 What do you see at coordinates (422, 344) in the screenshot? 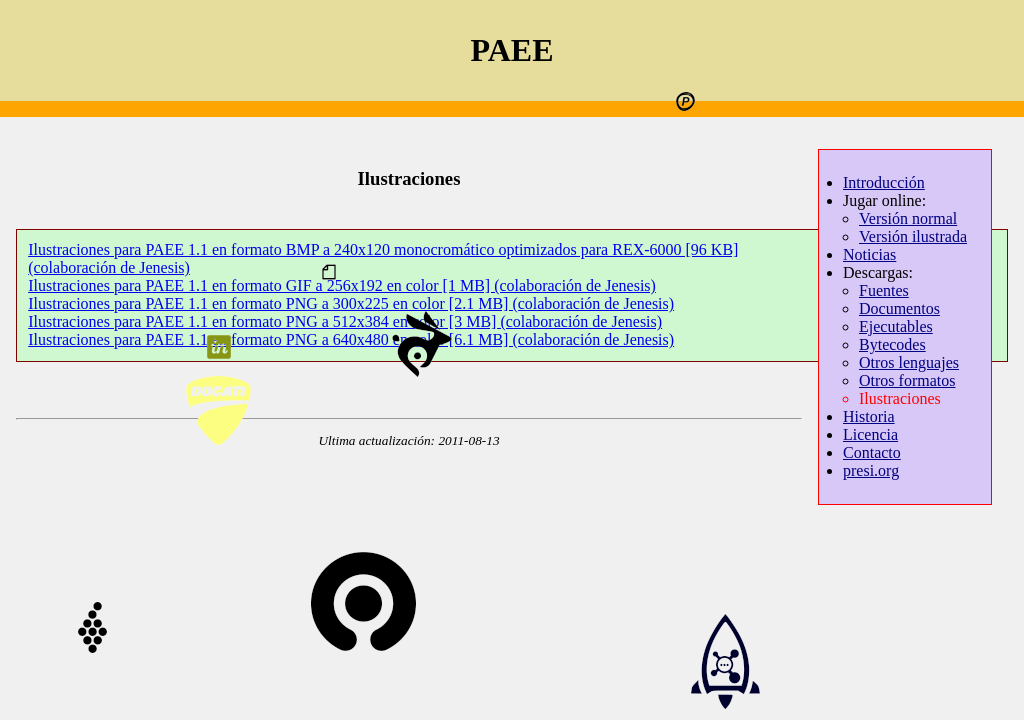
I see `bunny.net logo` at bounding box center [422, 344].